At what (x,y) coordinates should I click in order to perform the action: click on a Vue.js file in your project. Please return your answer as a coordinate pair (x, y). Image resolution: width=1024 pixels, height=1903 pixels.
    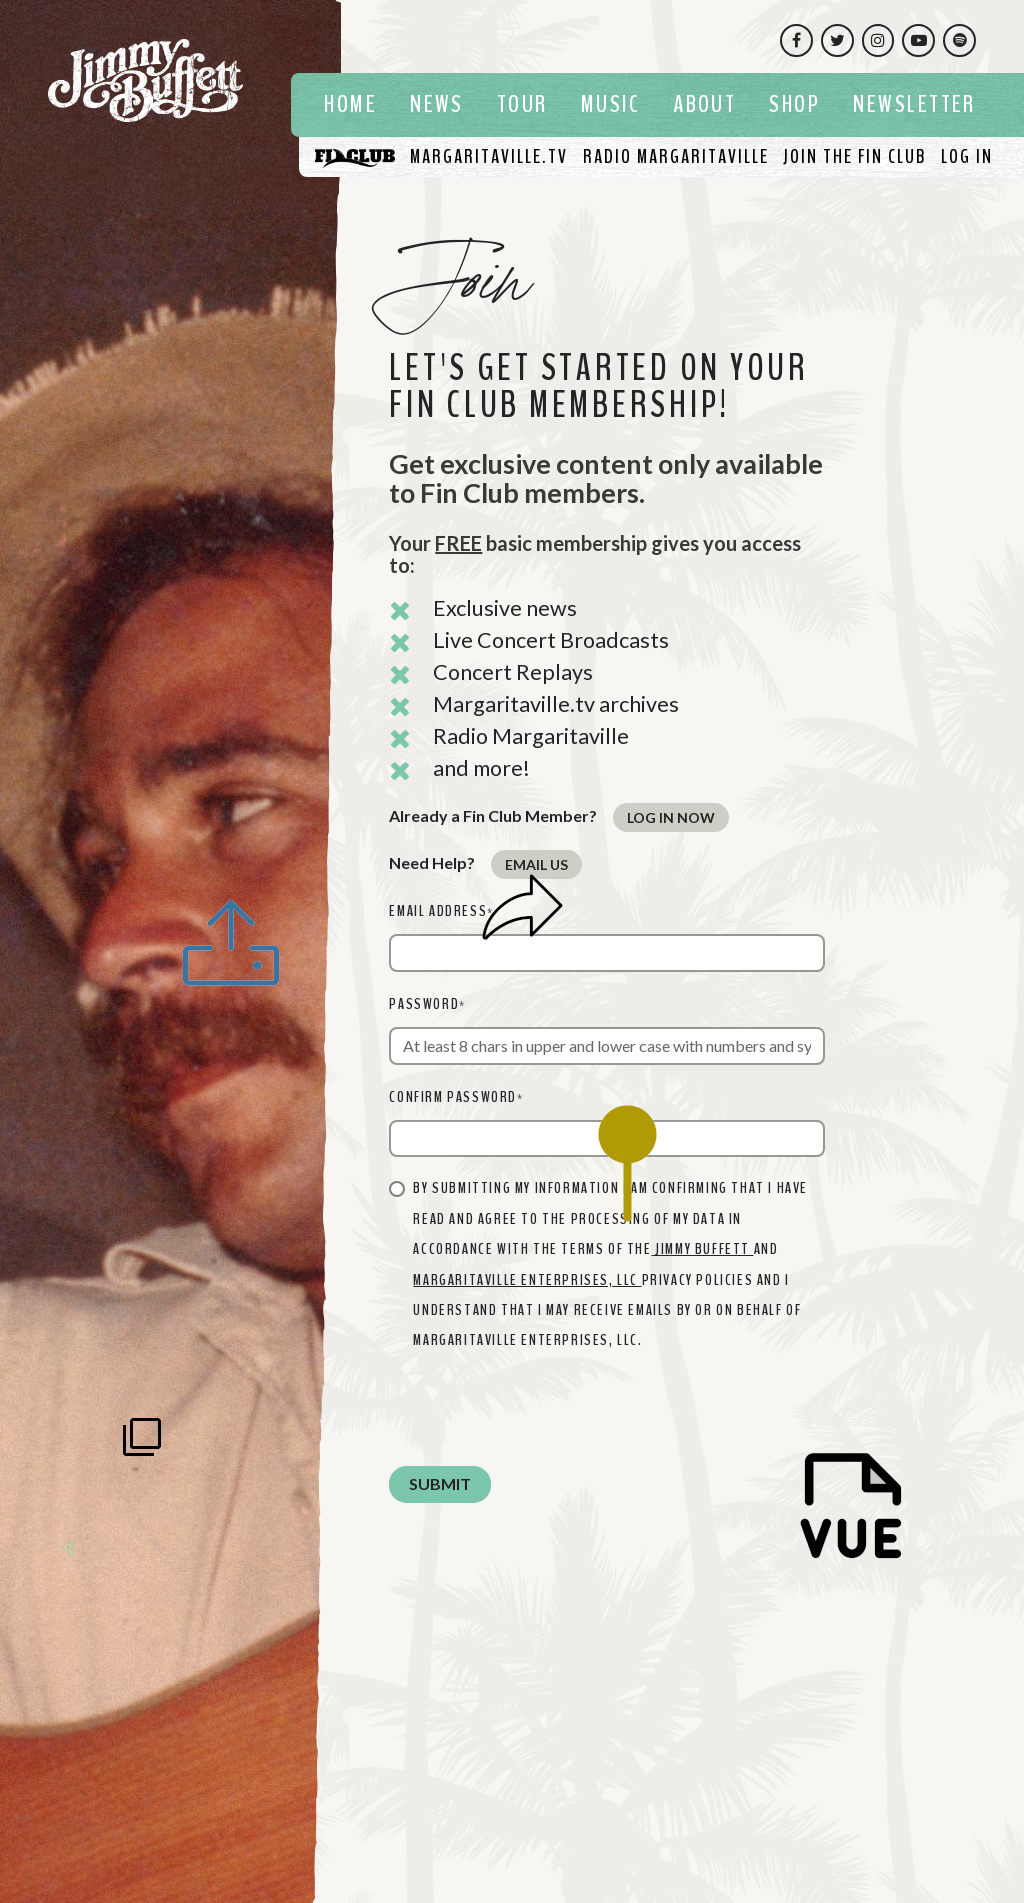
    Looking at the image, I should click on (853, 1510).